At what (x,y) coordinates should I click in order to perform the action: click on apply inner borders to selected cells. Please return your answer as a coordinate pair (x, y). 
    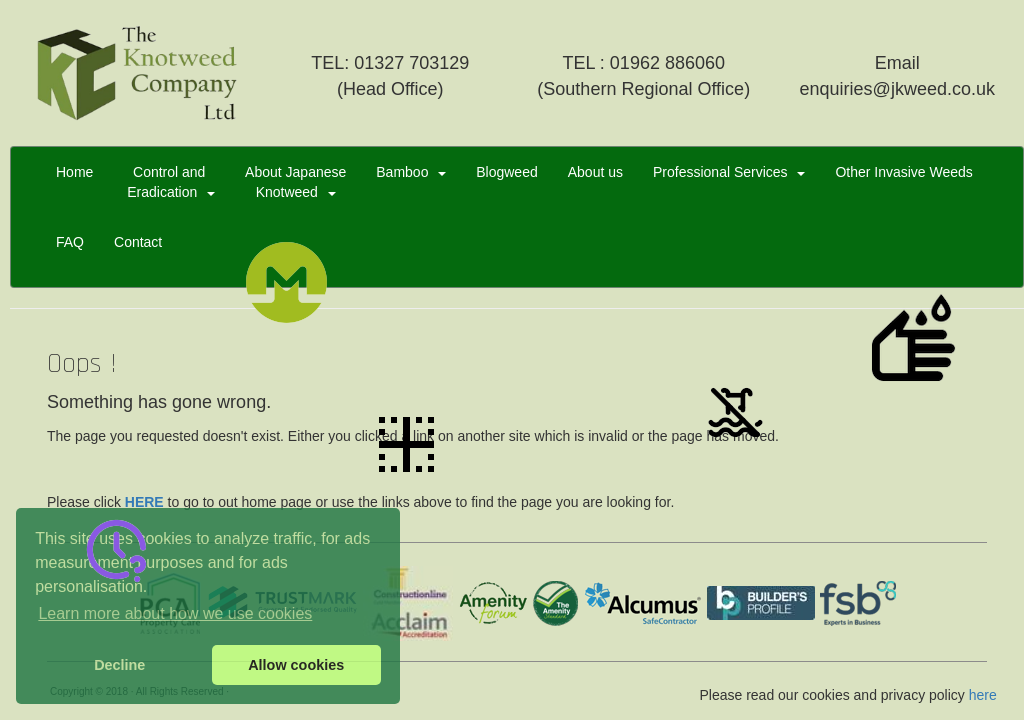
    Looking at the image, I should click on (406, 444).